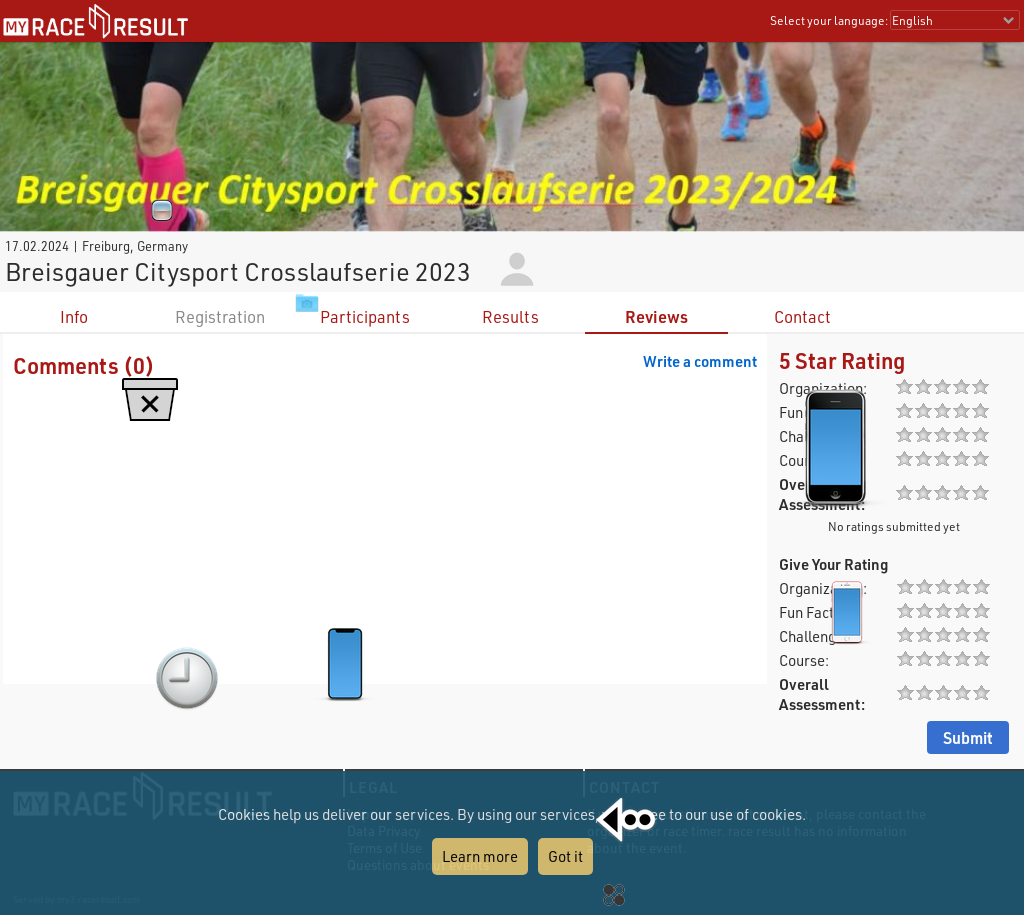  What do you see at coordinates (150, 397) in the screenshot?
I see `access junk mail folder` at bounding box center [150, 397].